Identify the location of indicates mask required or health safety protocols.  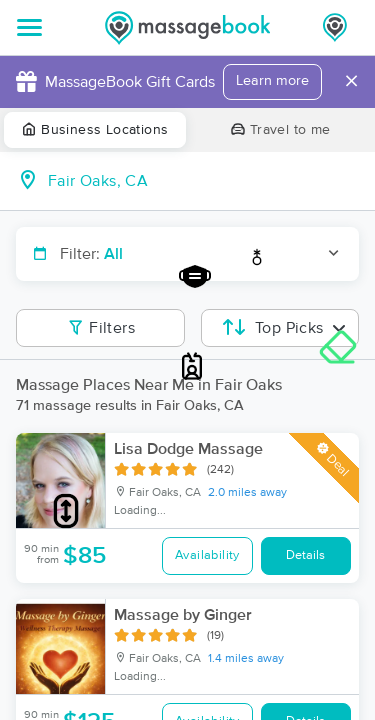
(195, 277).